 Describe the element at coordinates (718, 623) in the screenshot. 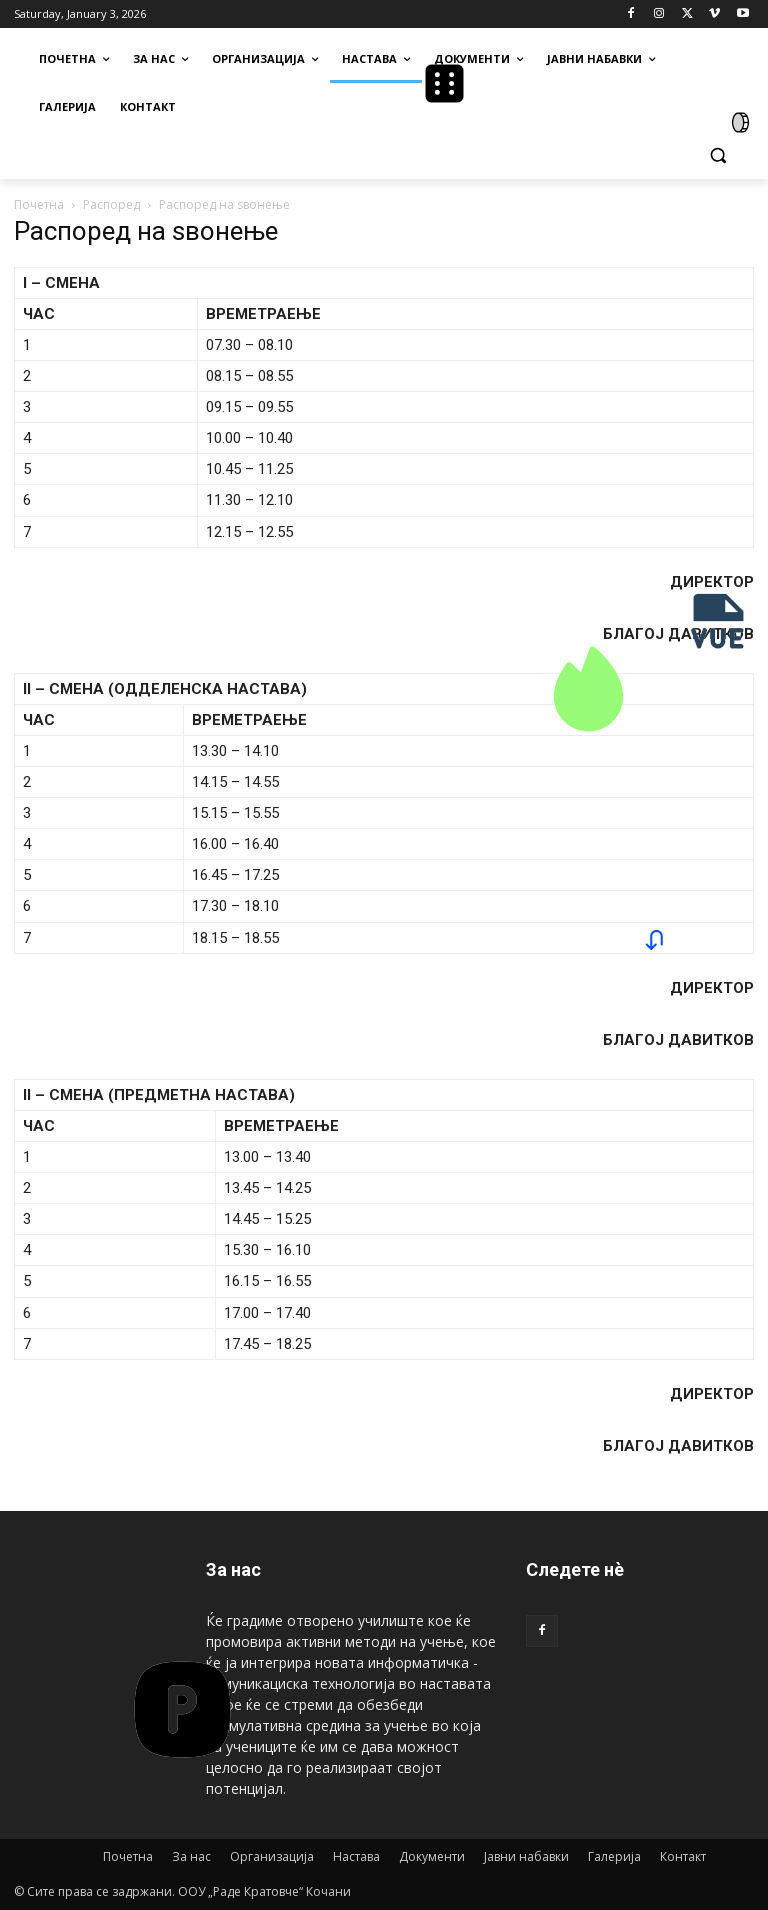

I see `a Vue.js framework file` at that location.